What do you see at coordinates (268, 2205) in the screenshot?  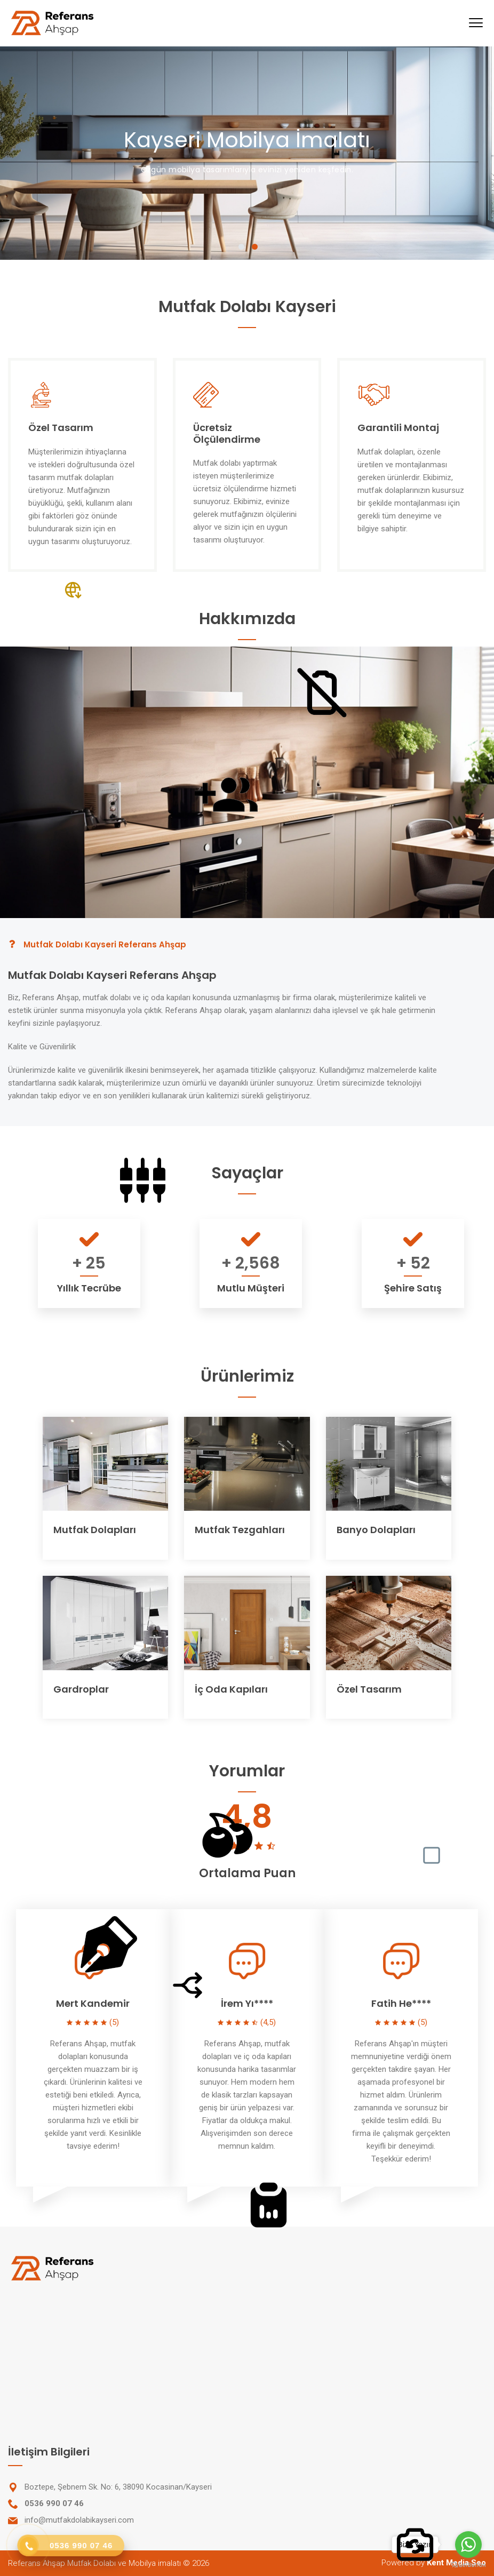 I see `view clipboard data or statistics` at bounding box center [268, 2205].